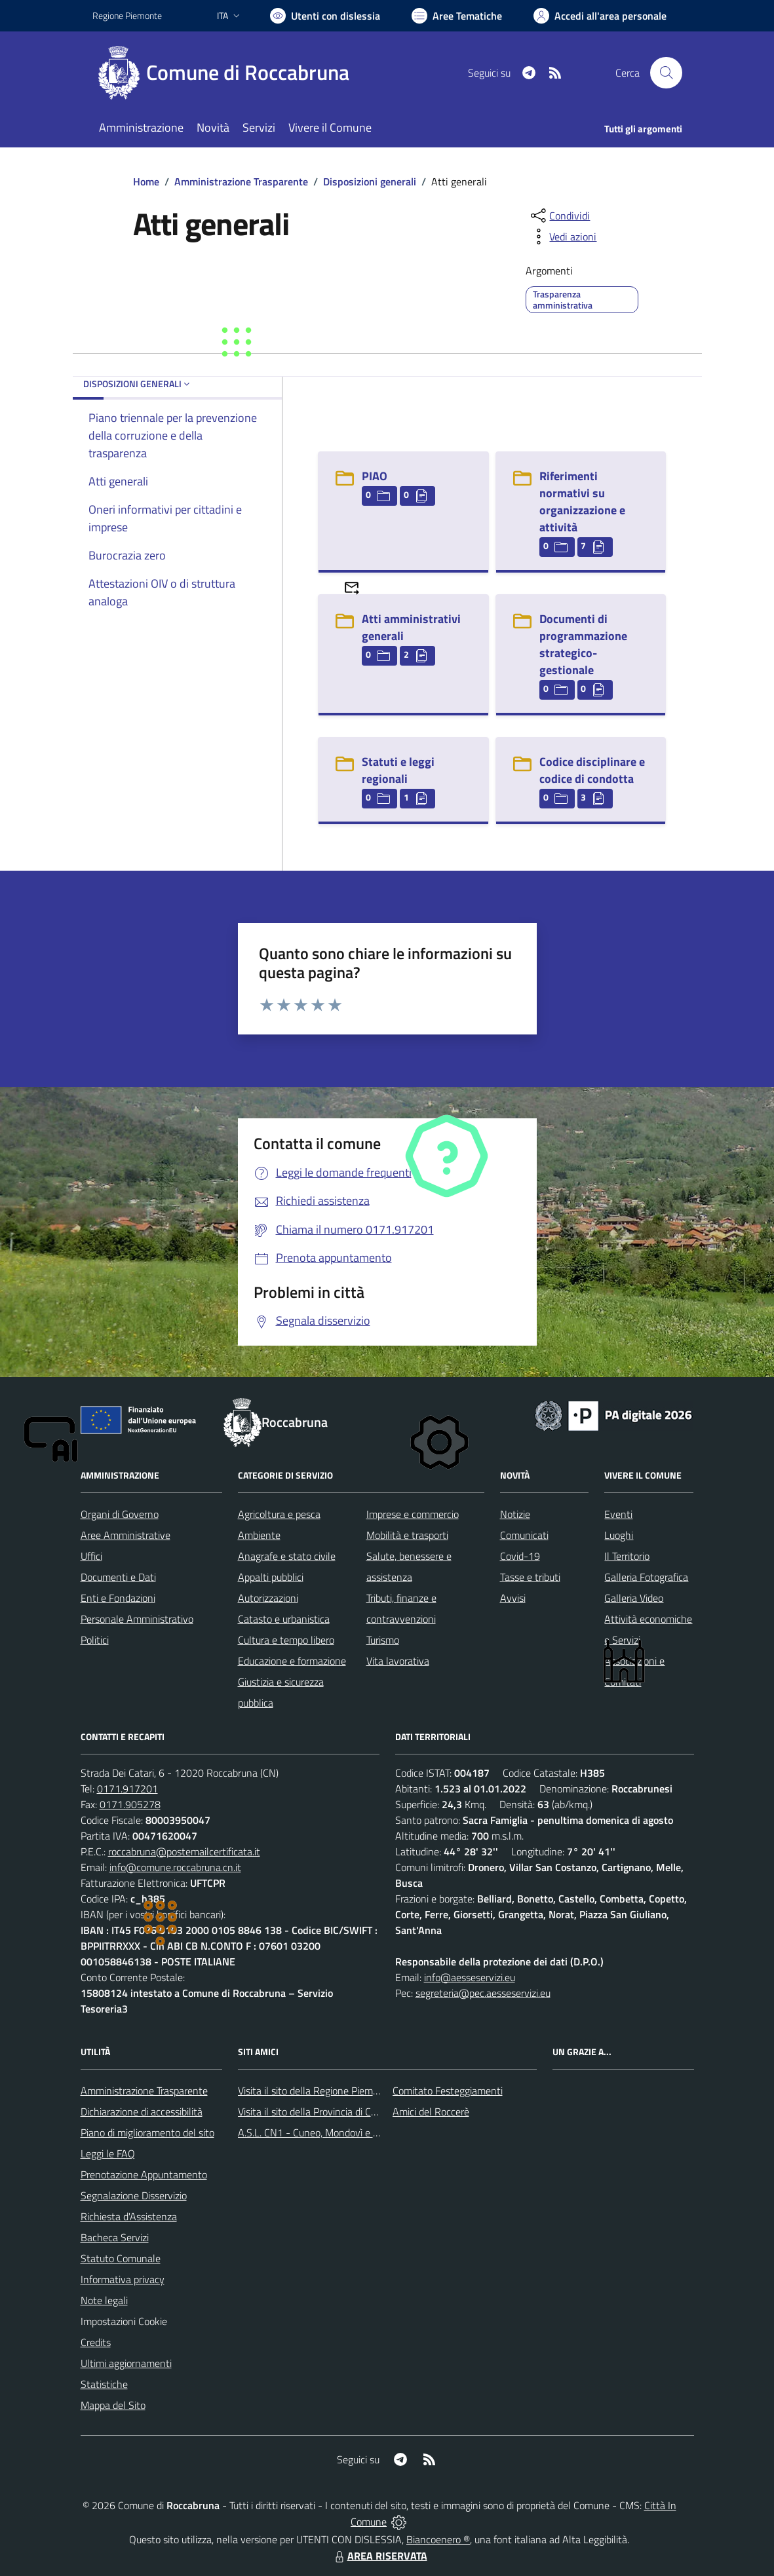 This screenshot has width=774, height=2576. Describe the element at coordinates (439, 1442) in the screenshot. I see `access settings or preferences` at that location.